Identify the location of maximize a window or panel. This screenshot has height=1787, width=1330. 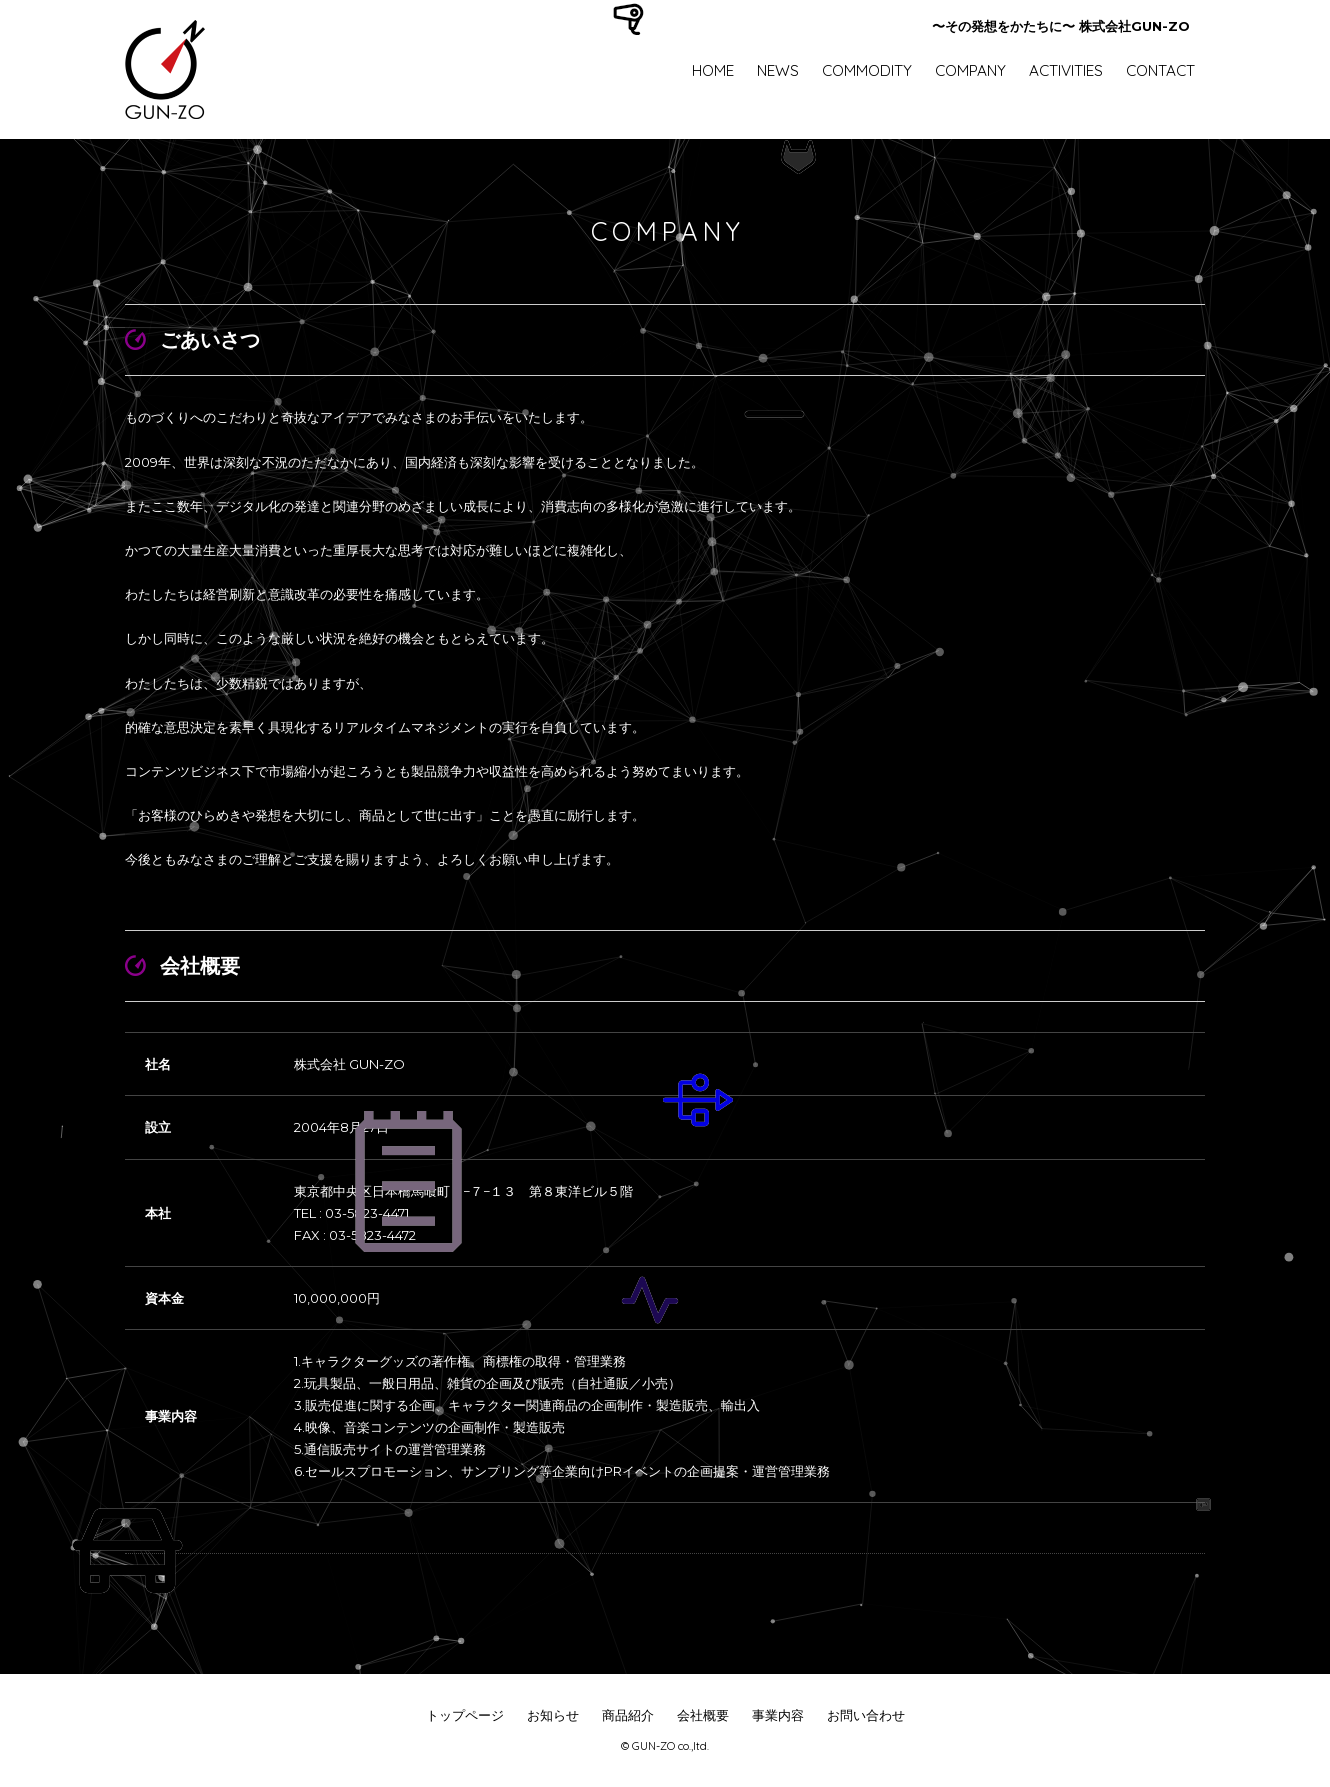
(774, 440).